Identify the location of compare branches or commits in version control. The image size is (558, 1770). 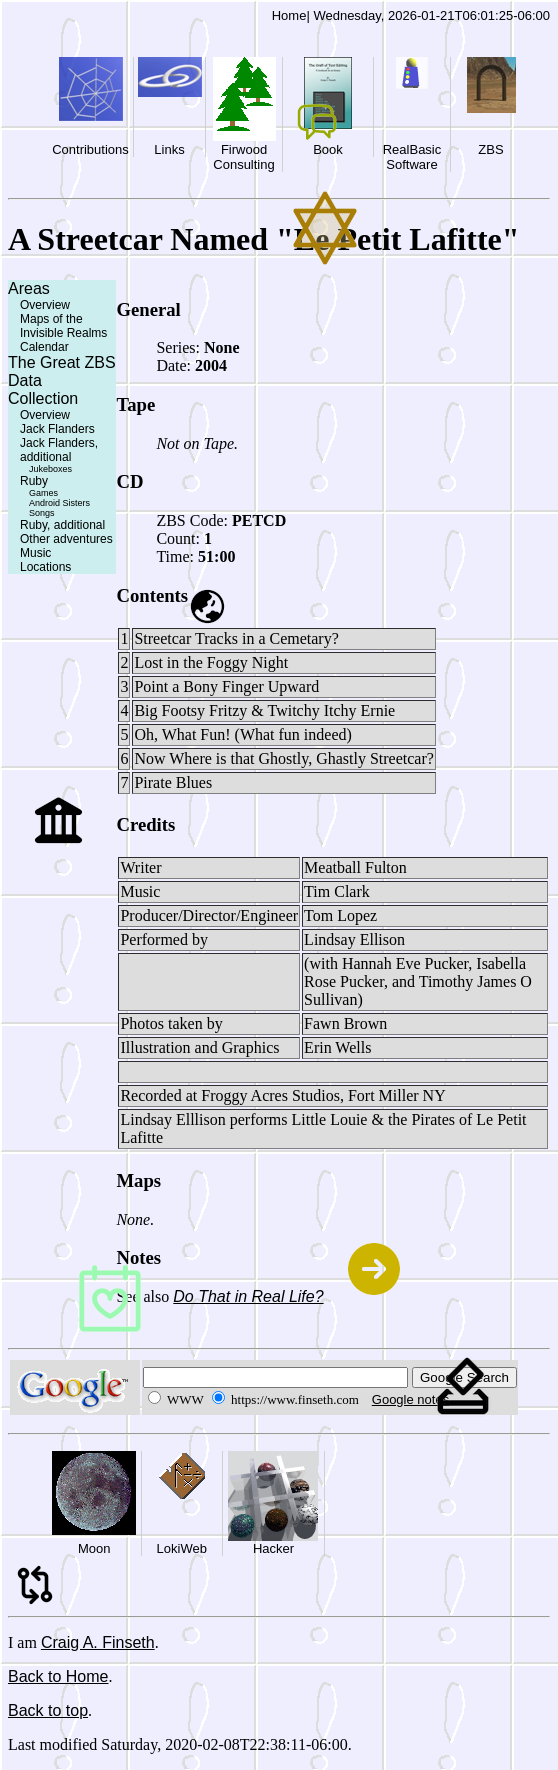
(35, 1585).